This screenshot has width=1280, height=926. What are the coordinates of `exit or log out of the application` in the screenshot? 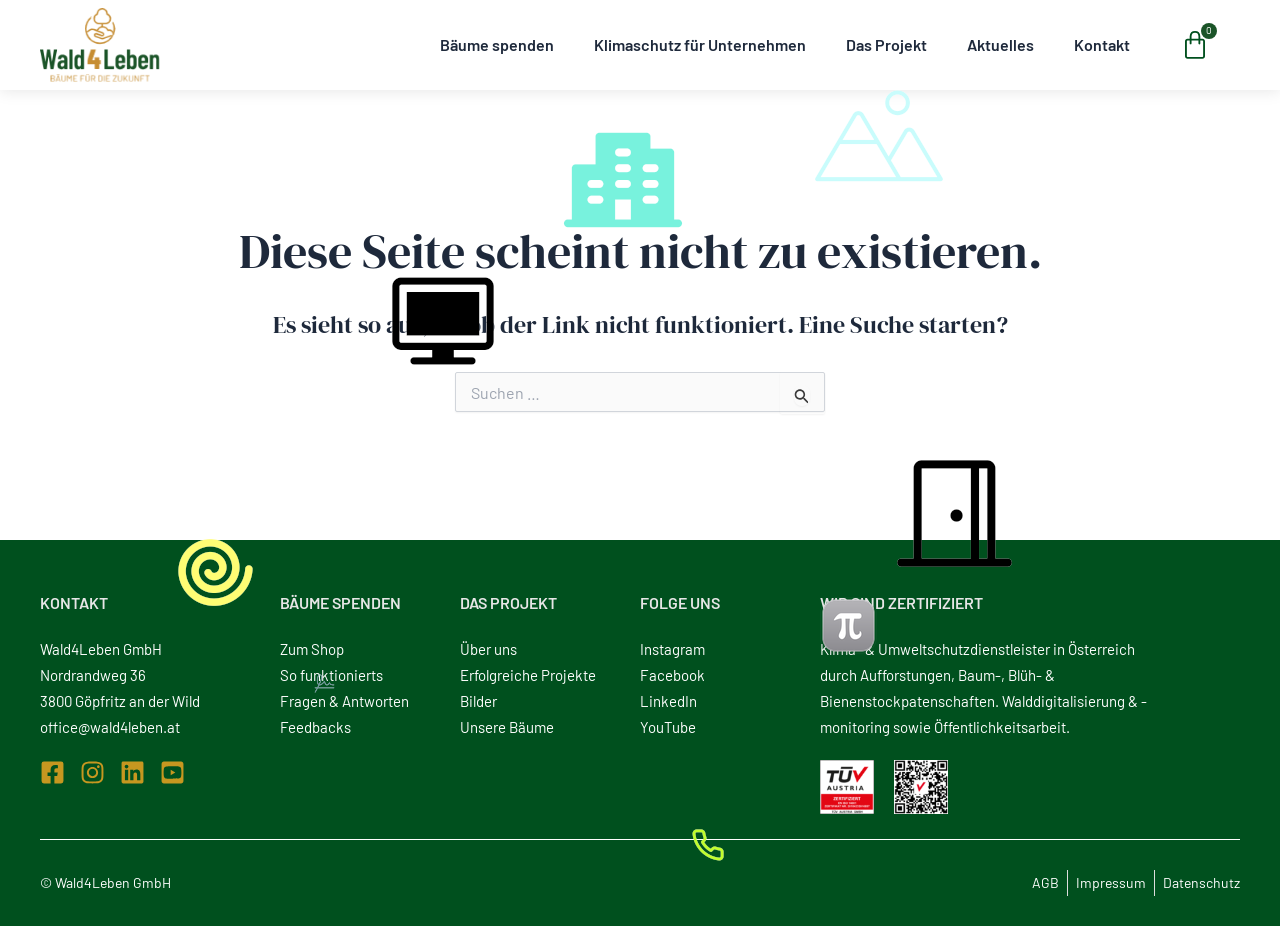 It's located at (954, 513).